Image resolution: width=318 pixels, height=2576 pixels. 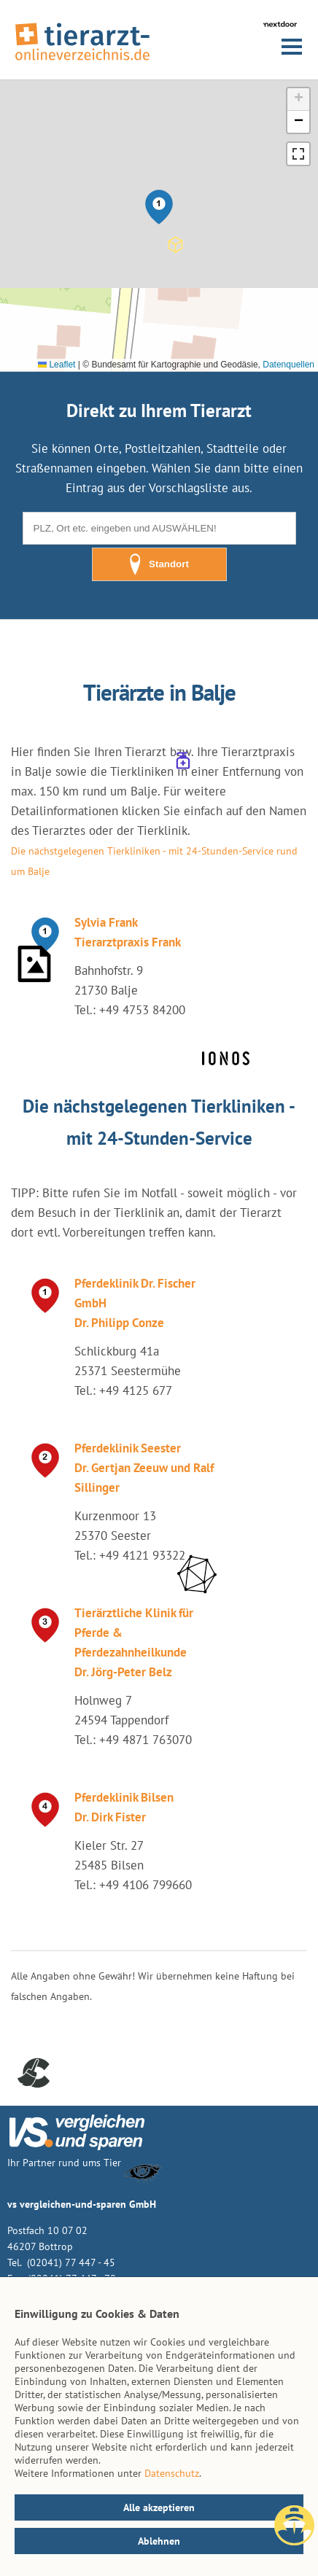 What do you see at coordinates (280, 24) in the screenshot?
I see `open the nextdoor app` at bounding box center [280, 24].